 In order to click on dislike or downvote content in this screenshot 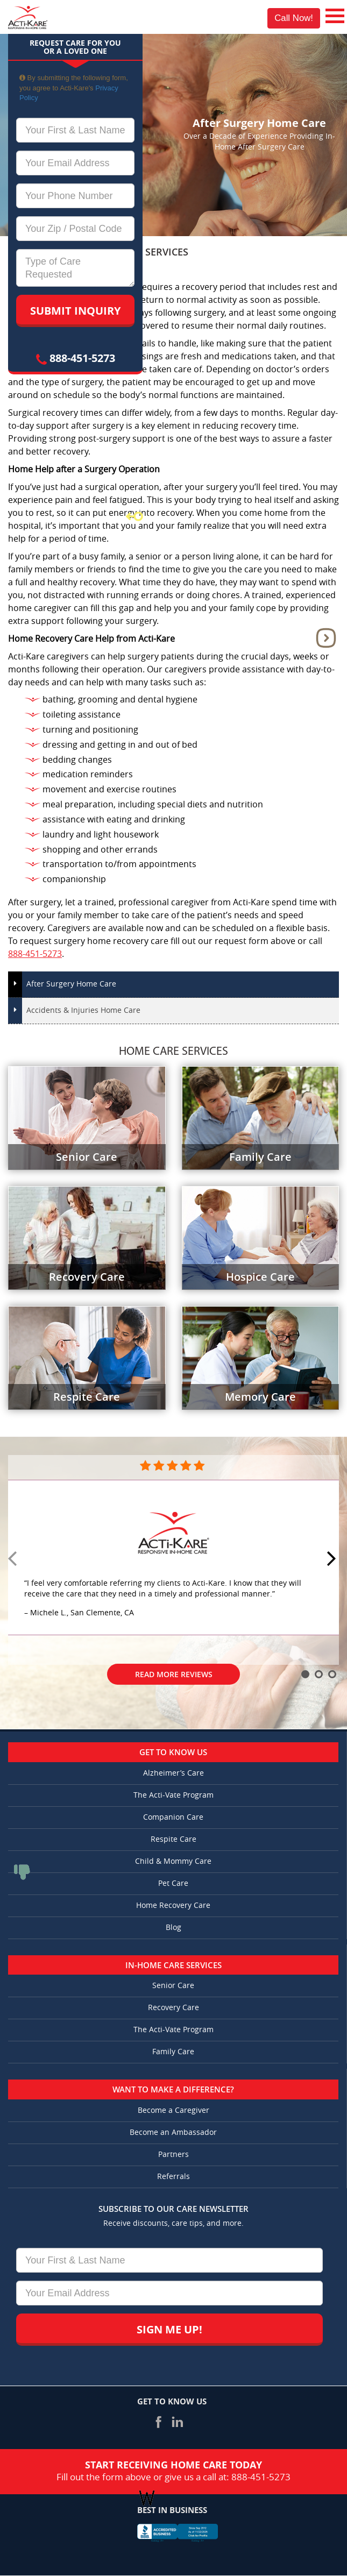, I will do `click(22, 1872)`.